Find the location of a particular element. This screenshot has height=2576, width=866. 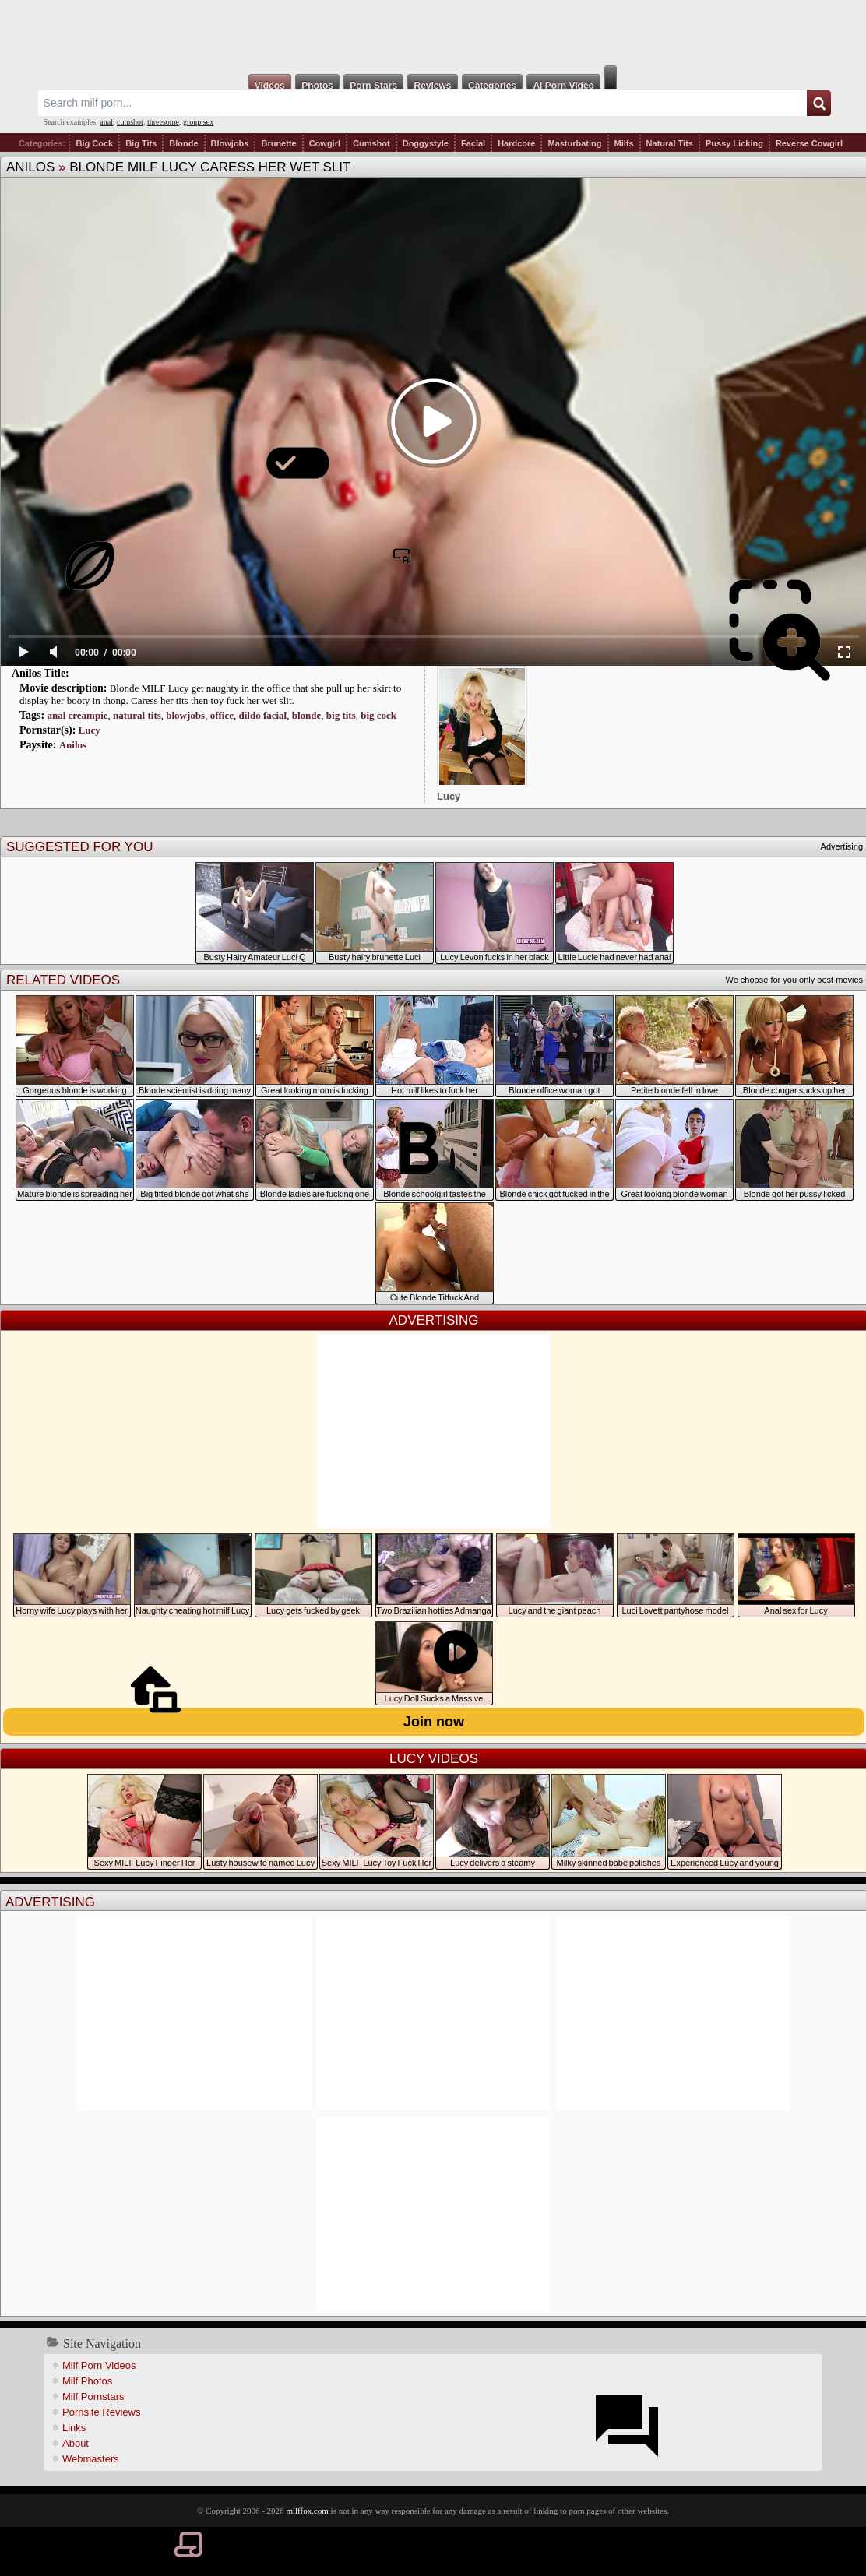

enter text for AI processing is located at coordinates (401, 554).